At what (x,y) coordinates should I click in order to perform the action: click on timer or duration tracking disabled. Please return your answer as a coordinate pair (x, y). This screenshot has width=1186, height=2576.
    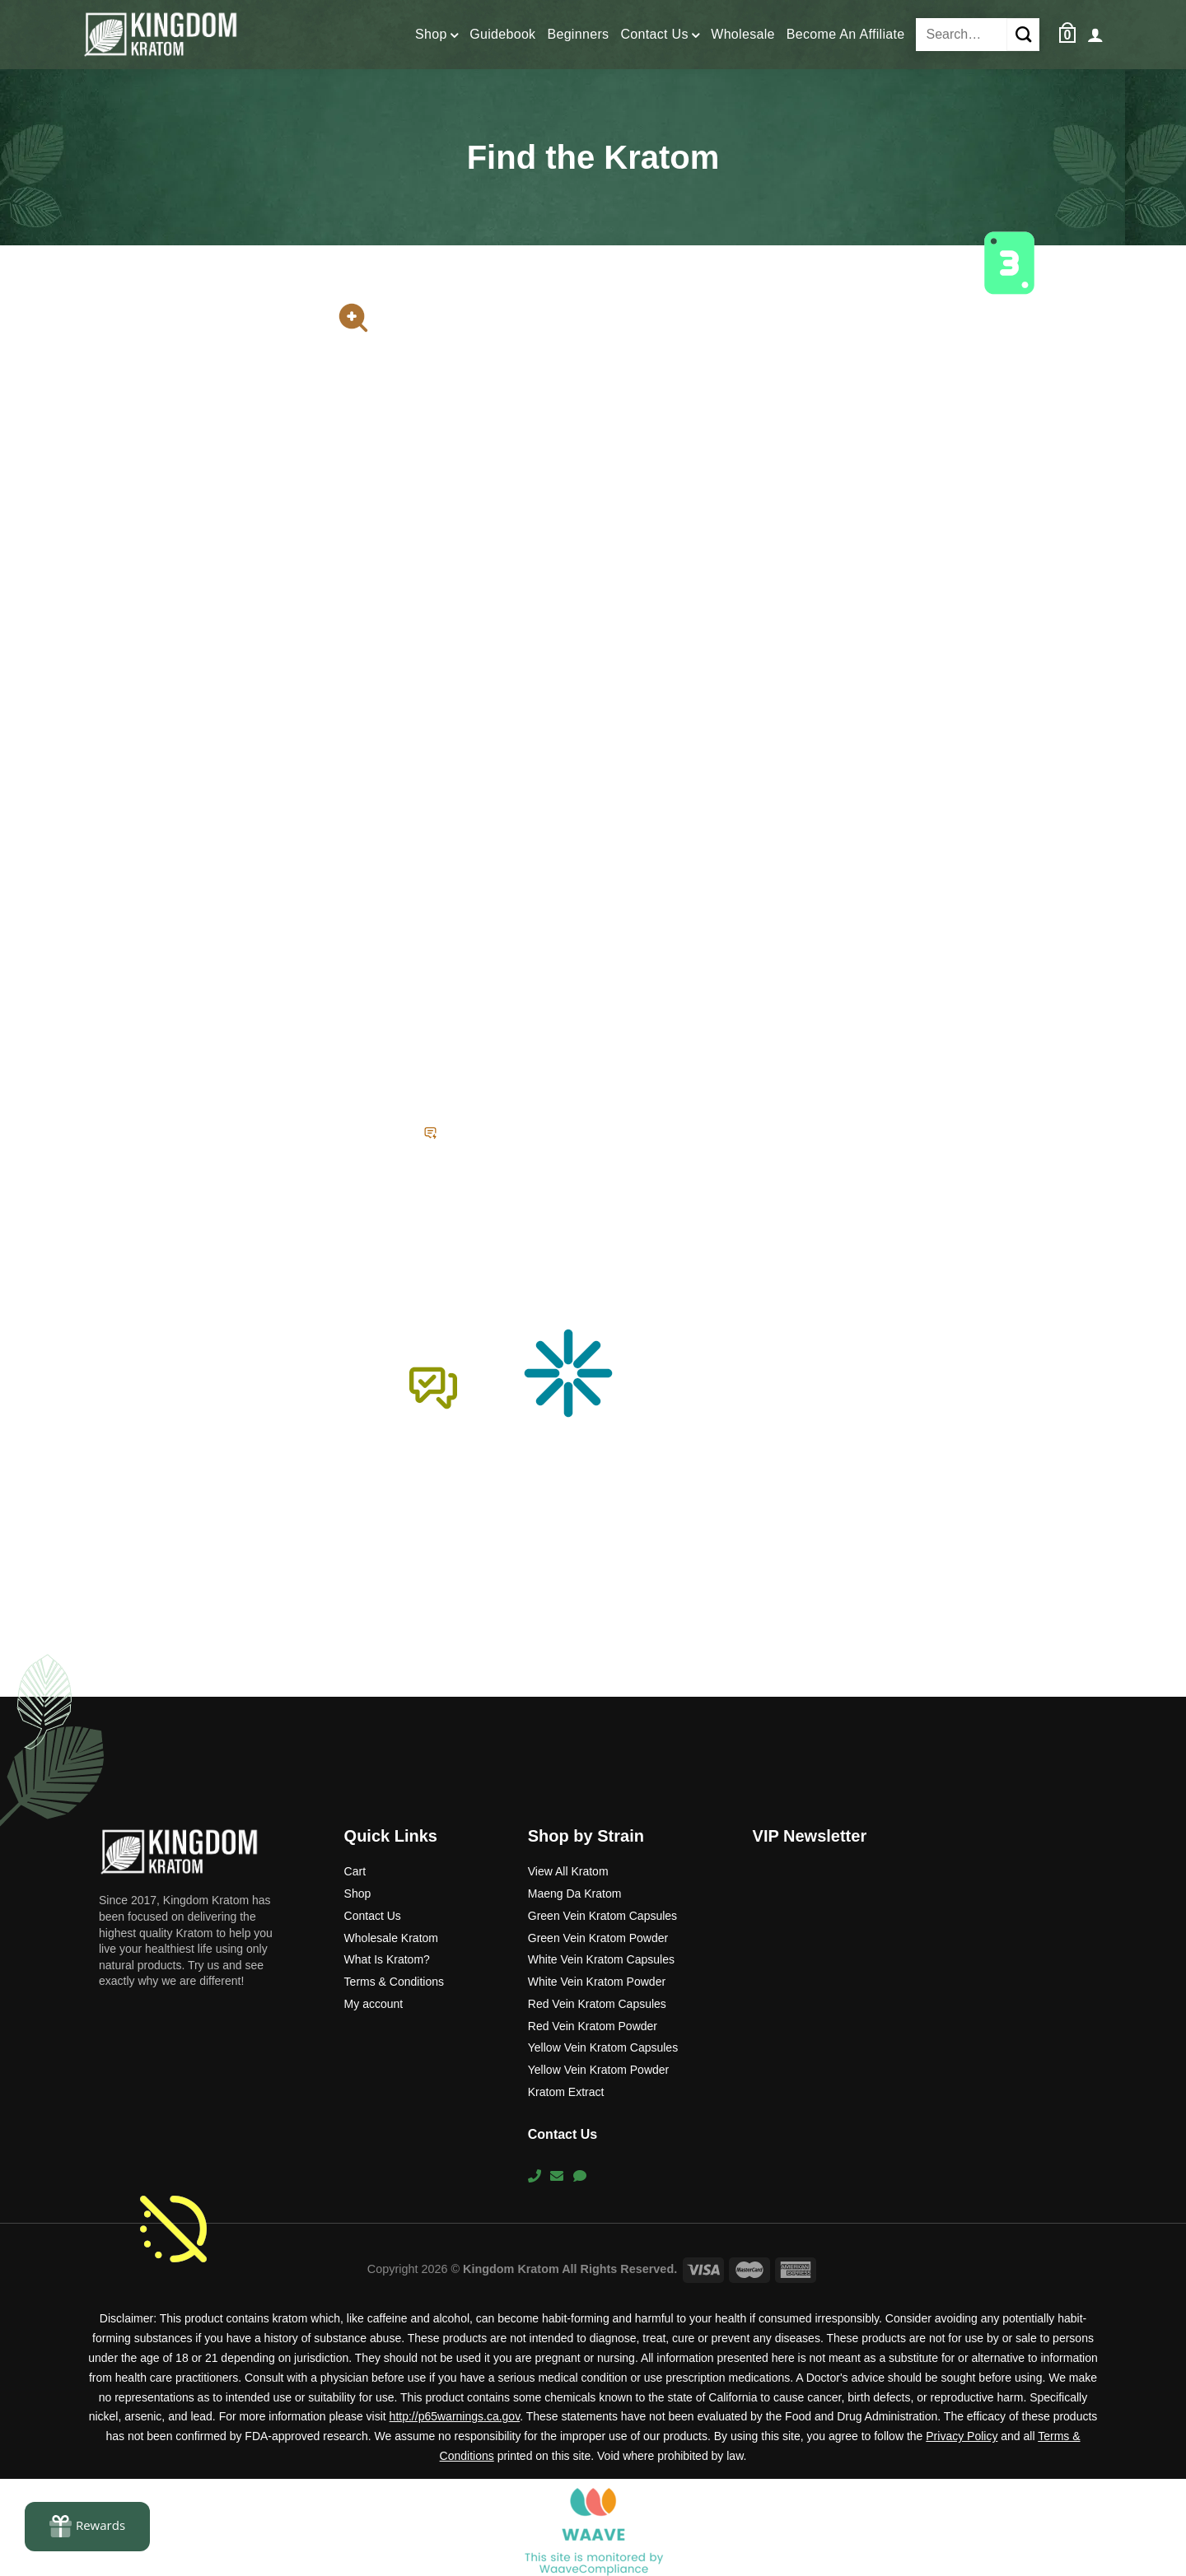
    Looking at the image, I should click on (173, 2229).